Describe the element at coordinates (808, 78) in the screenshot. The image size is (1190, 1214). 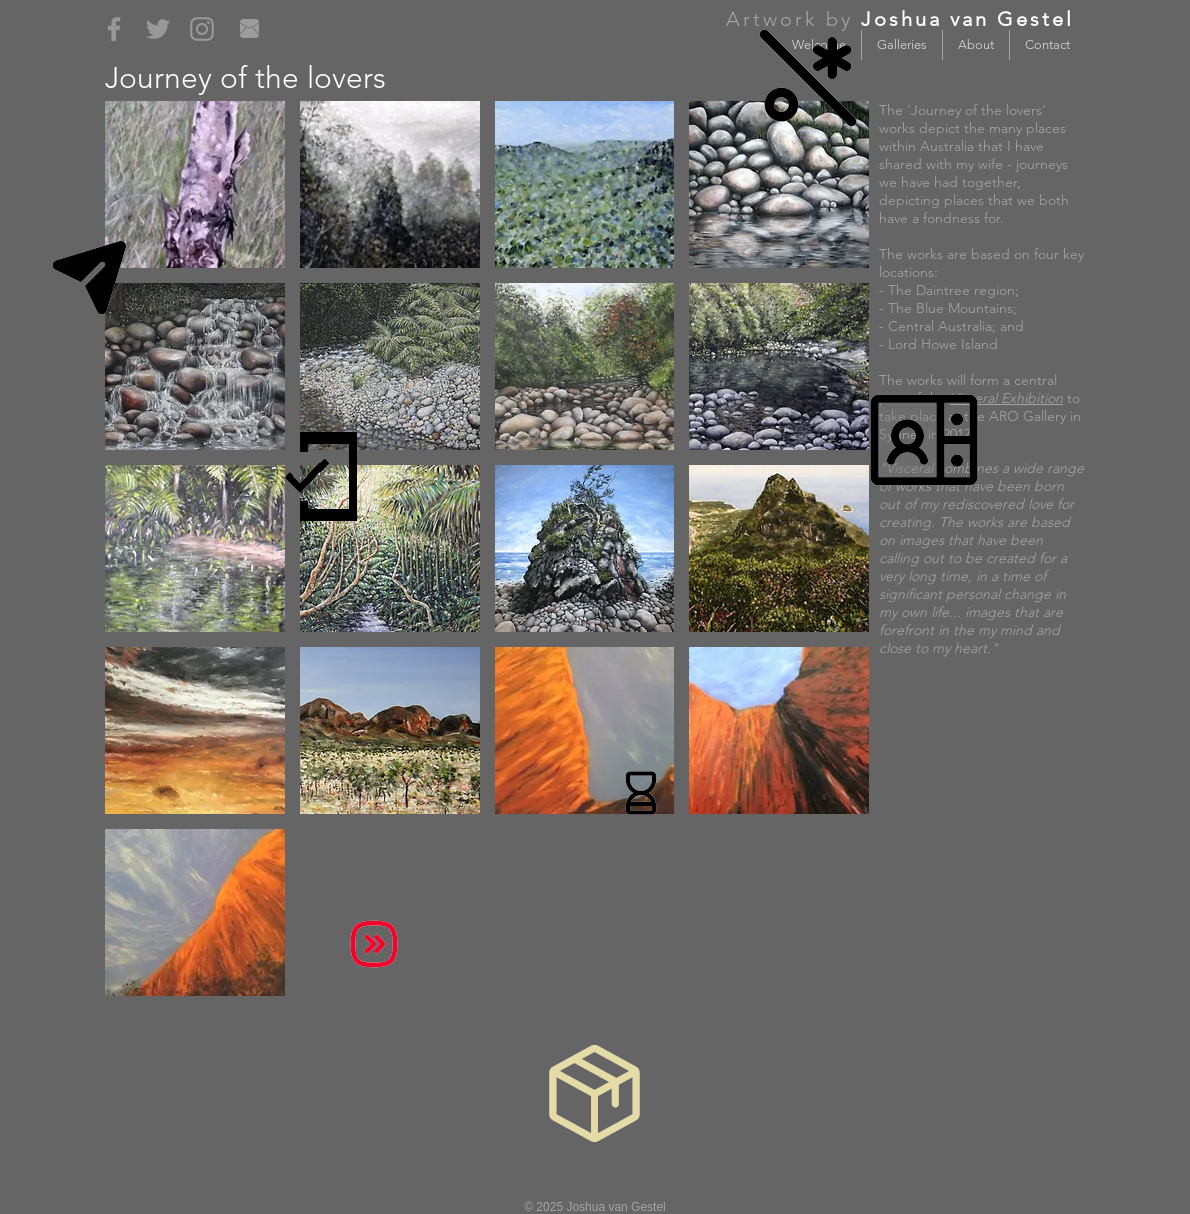
I see `disable regular expression search` at that location.